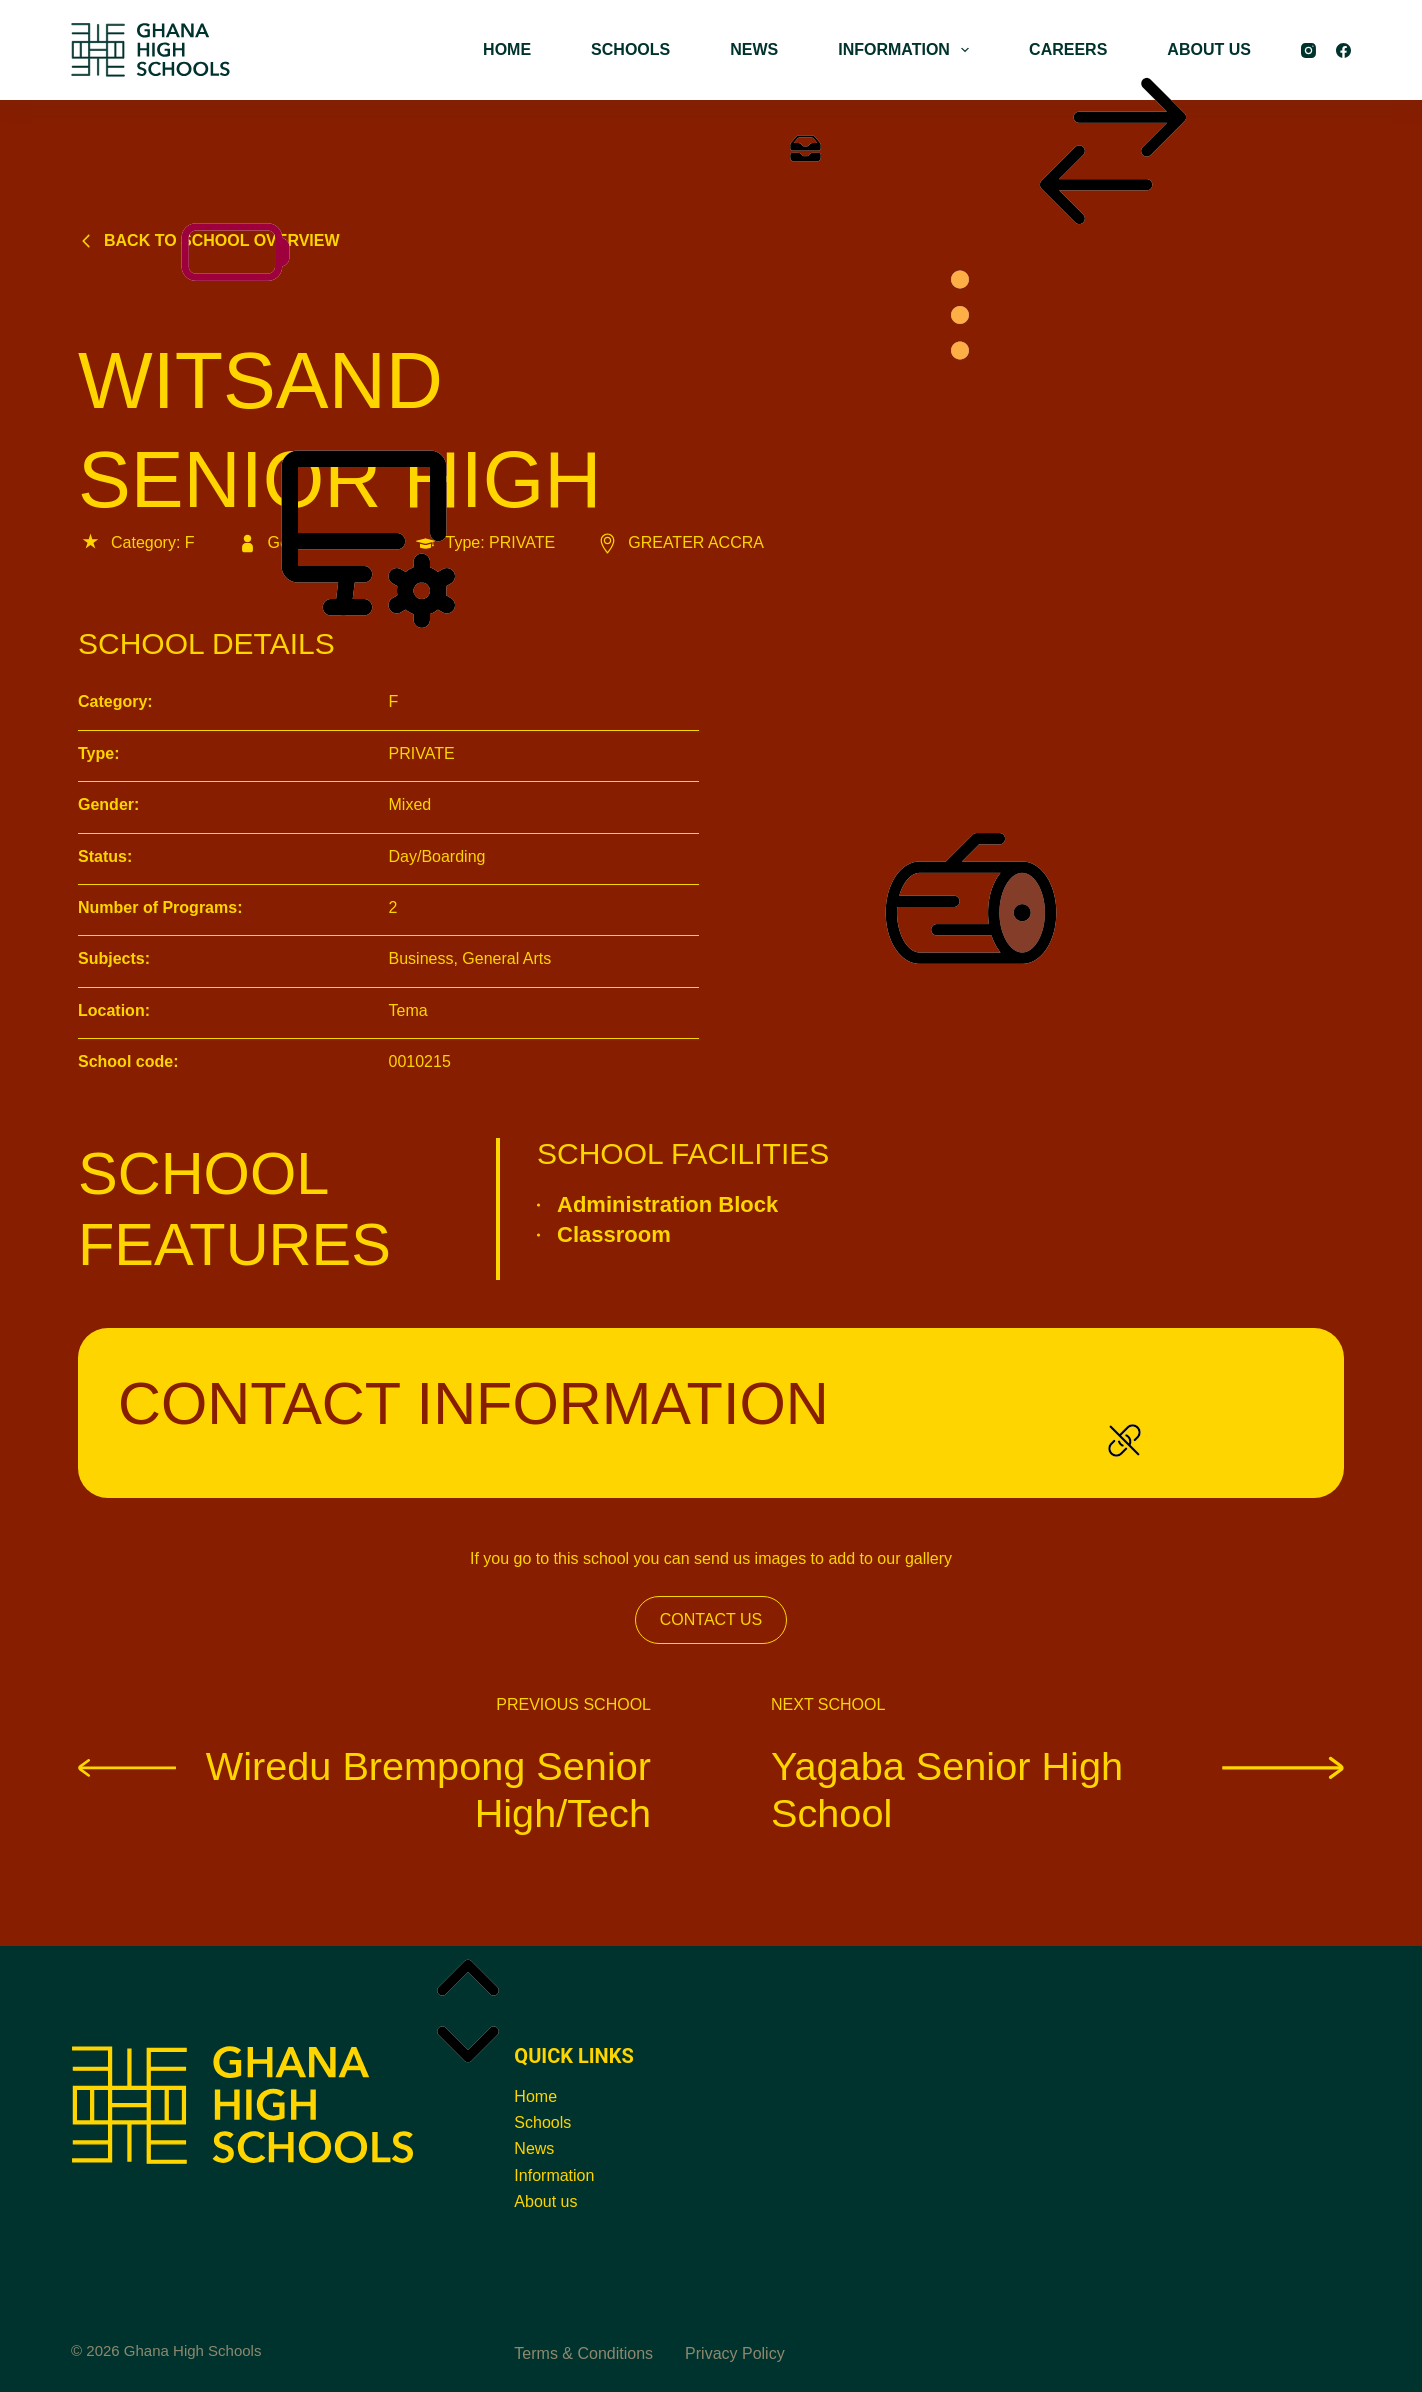 This screenshot has height=2392, width=1422. I want to click on expand or collapse a dropdown menu, so click(468, 2011).